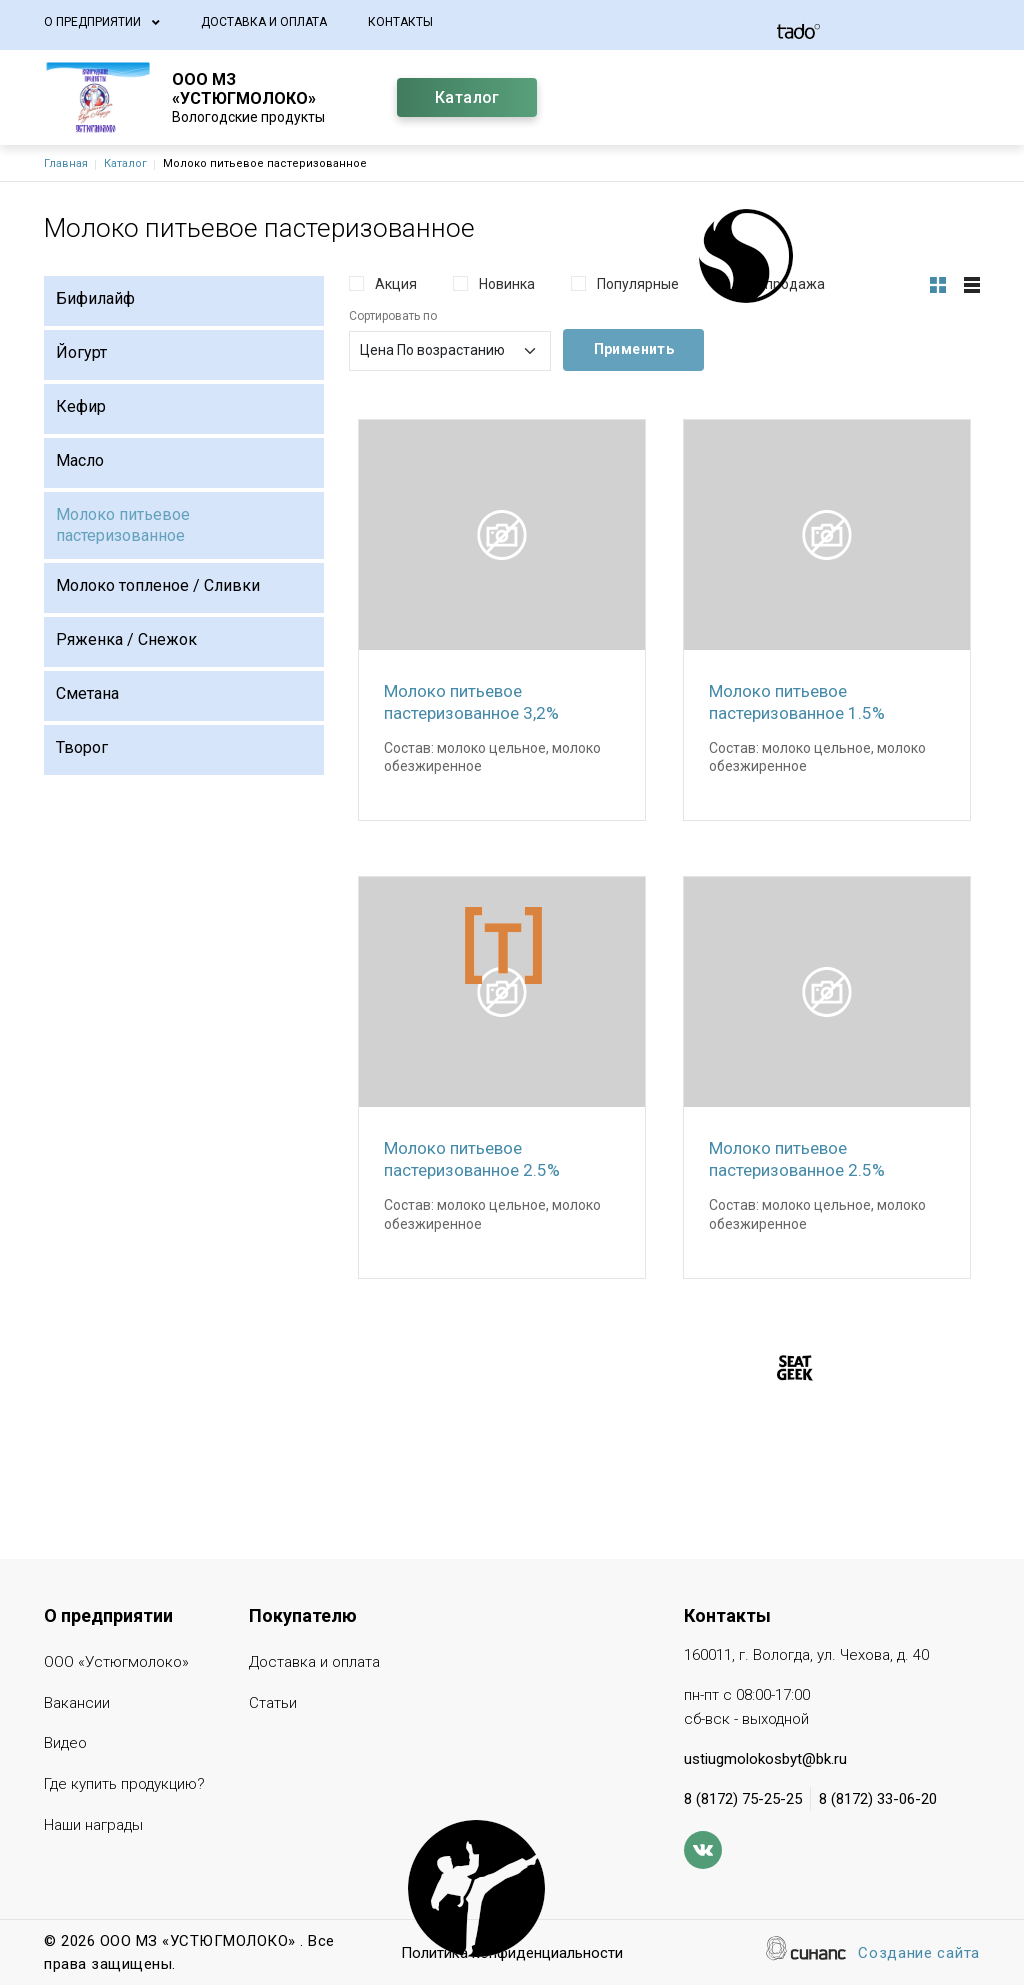  I want to click on sidekiq background job processing service logo, so click(476, 1888).